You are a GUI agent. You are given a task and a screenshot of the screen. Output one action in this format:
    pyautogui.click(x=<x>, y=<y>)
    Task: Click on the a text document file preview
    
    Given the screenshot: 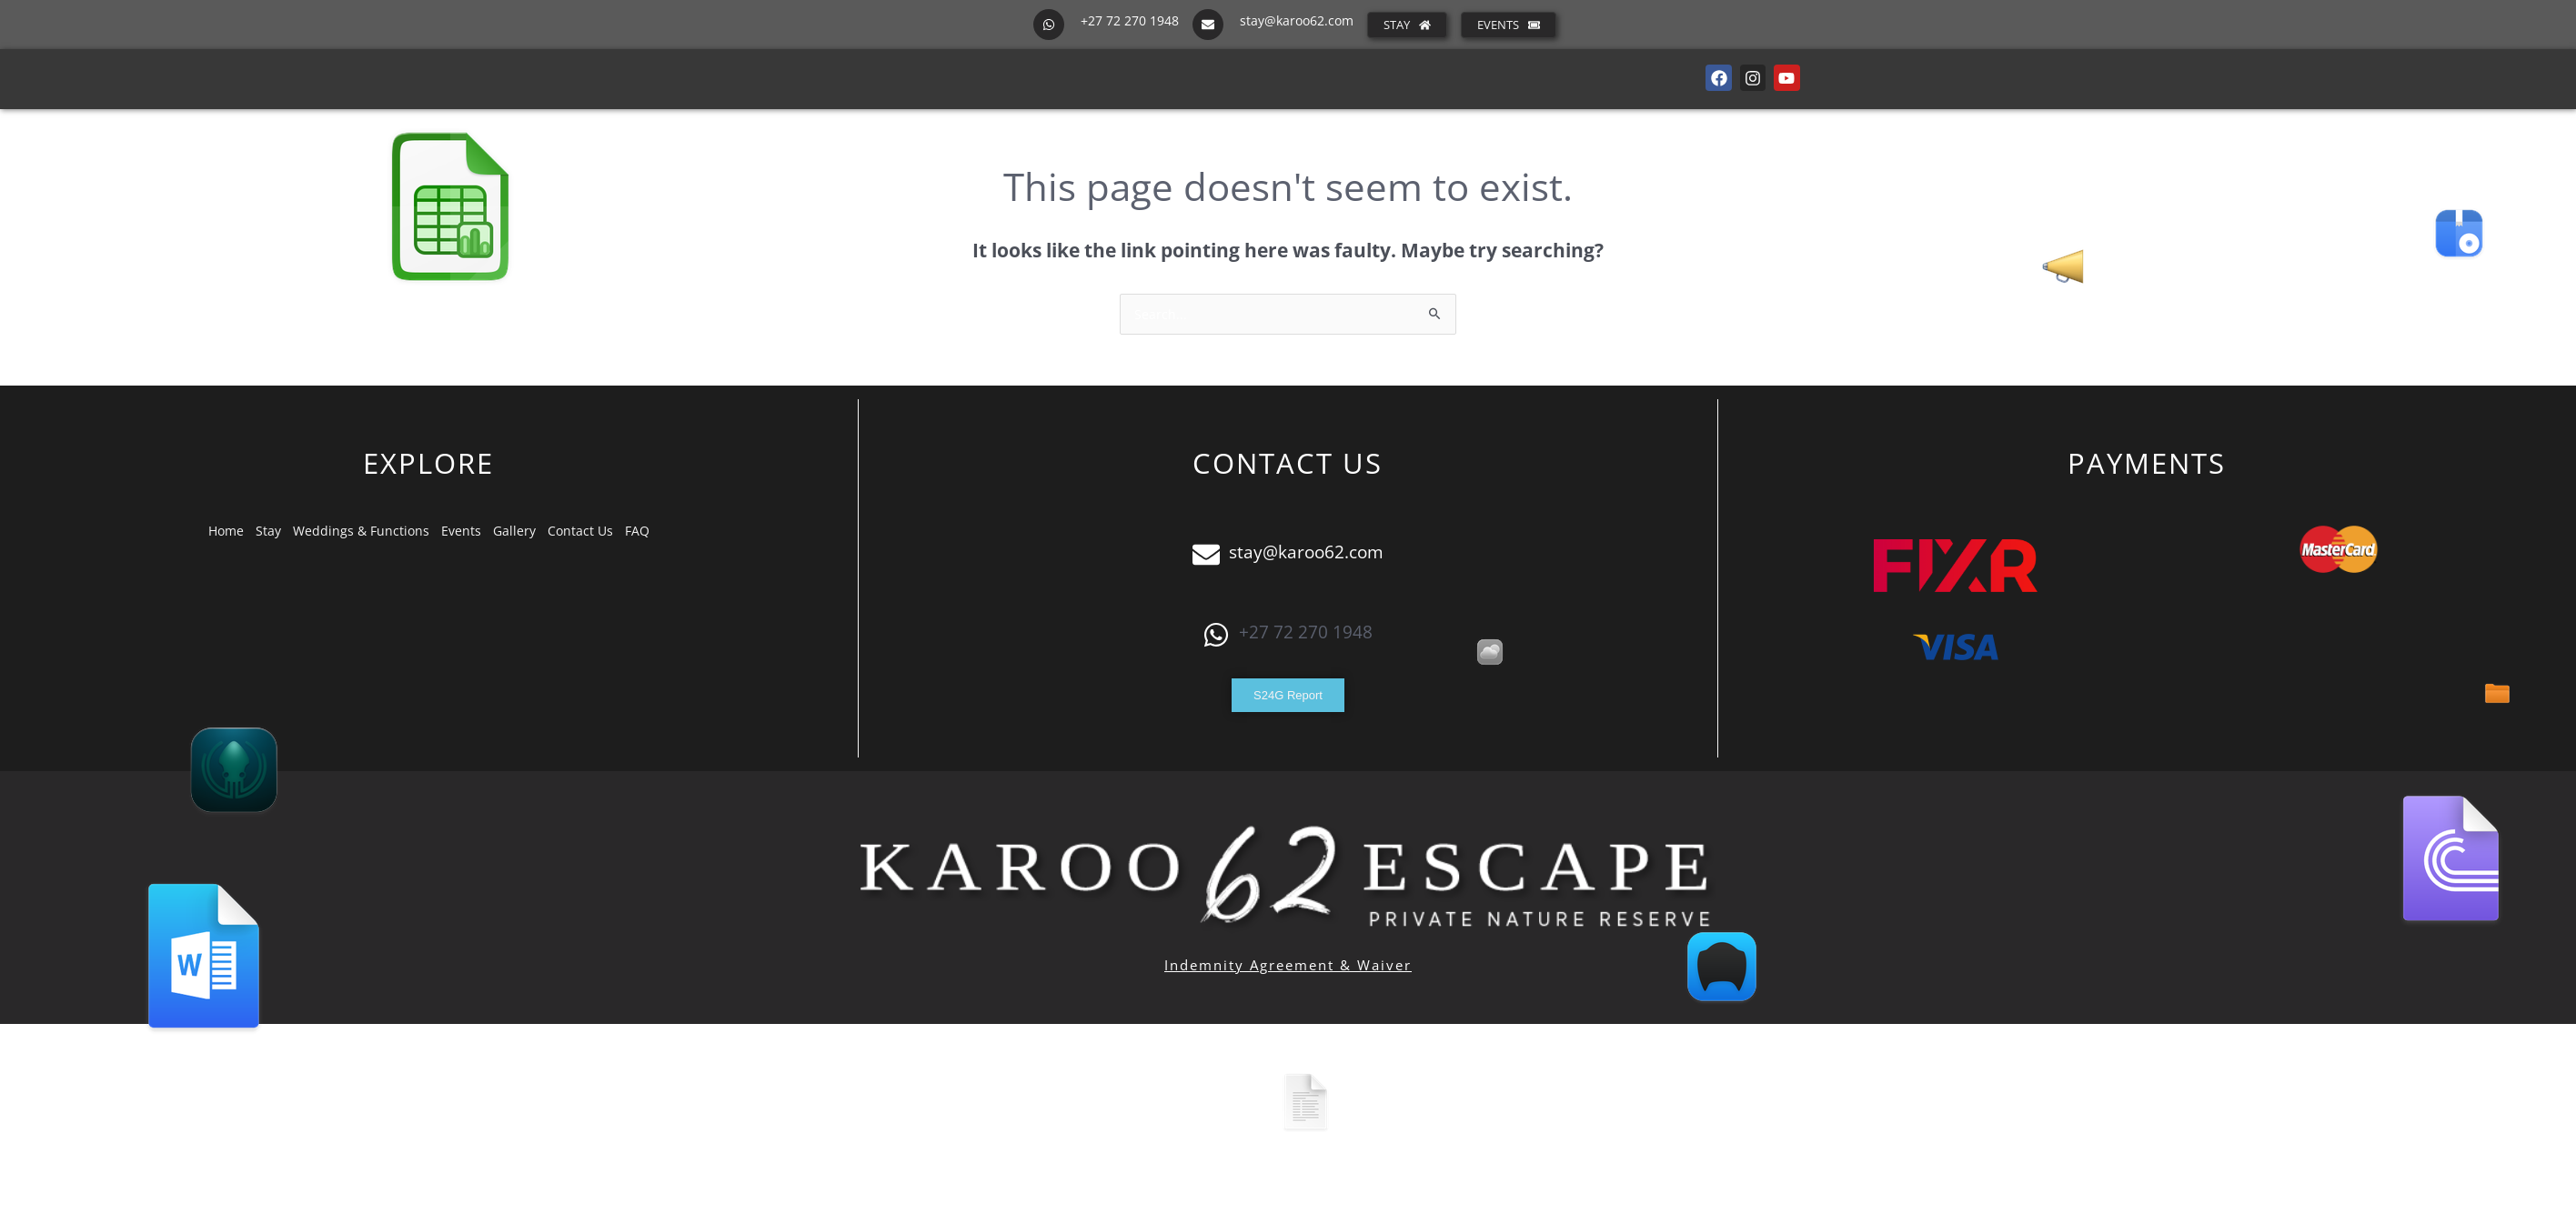 What is the action you would take?
    pyautogui.click(x=1305, y=1102)
    